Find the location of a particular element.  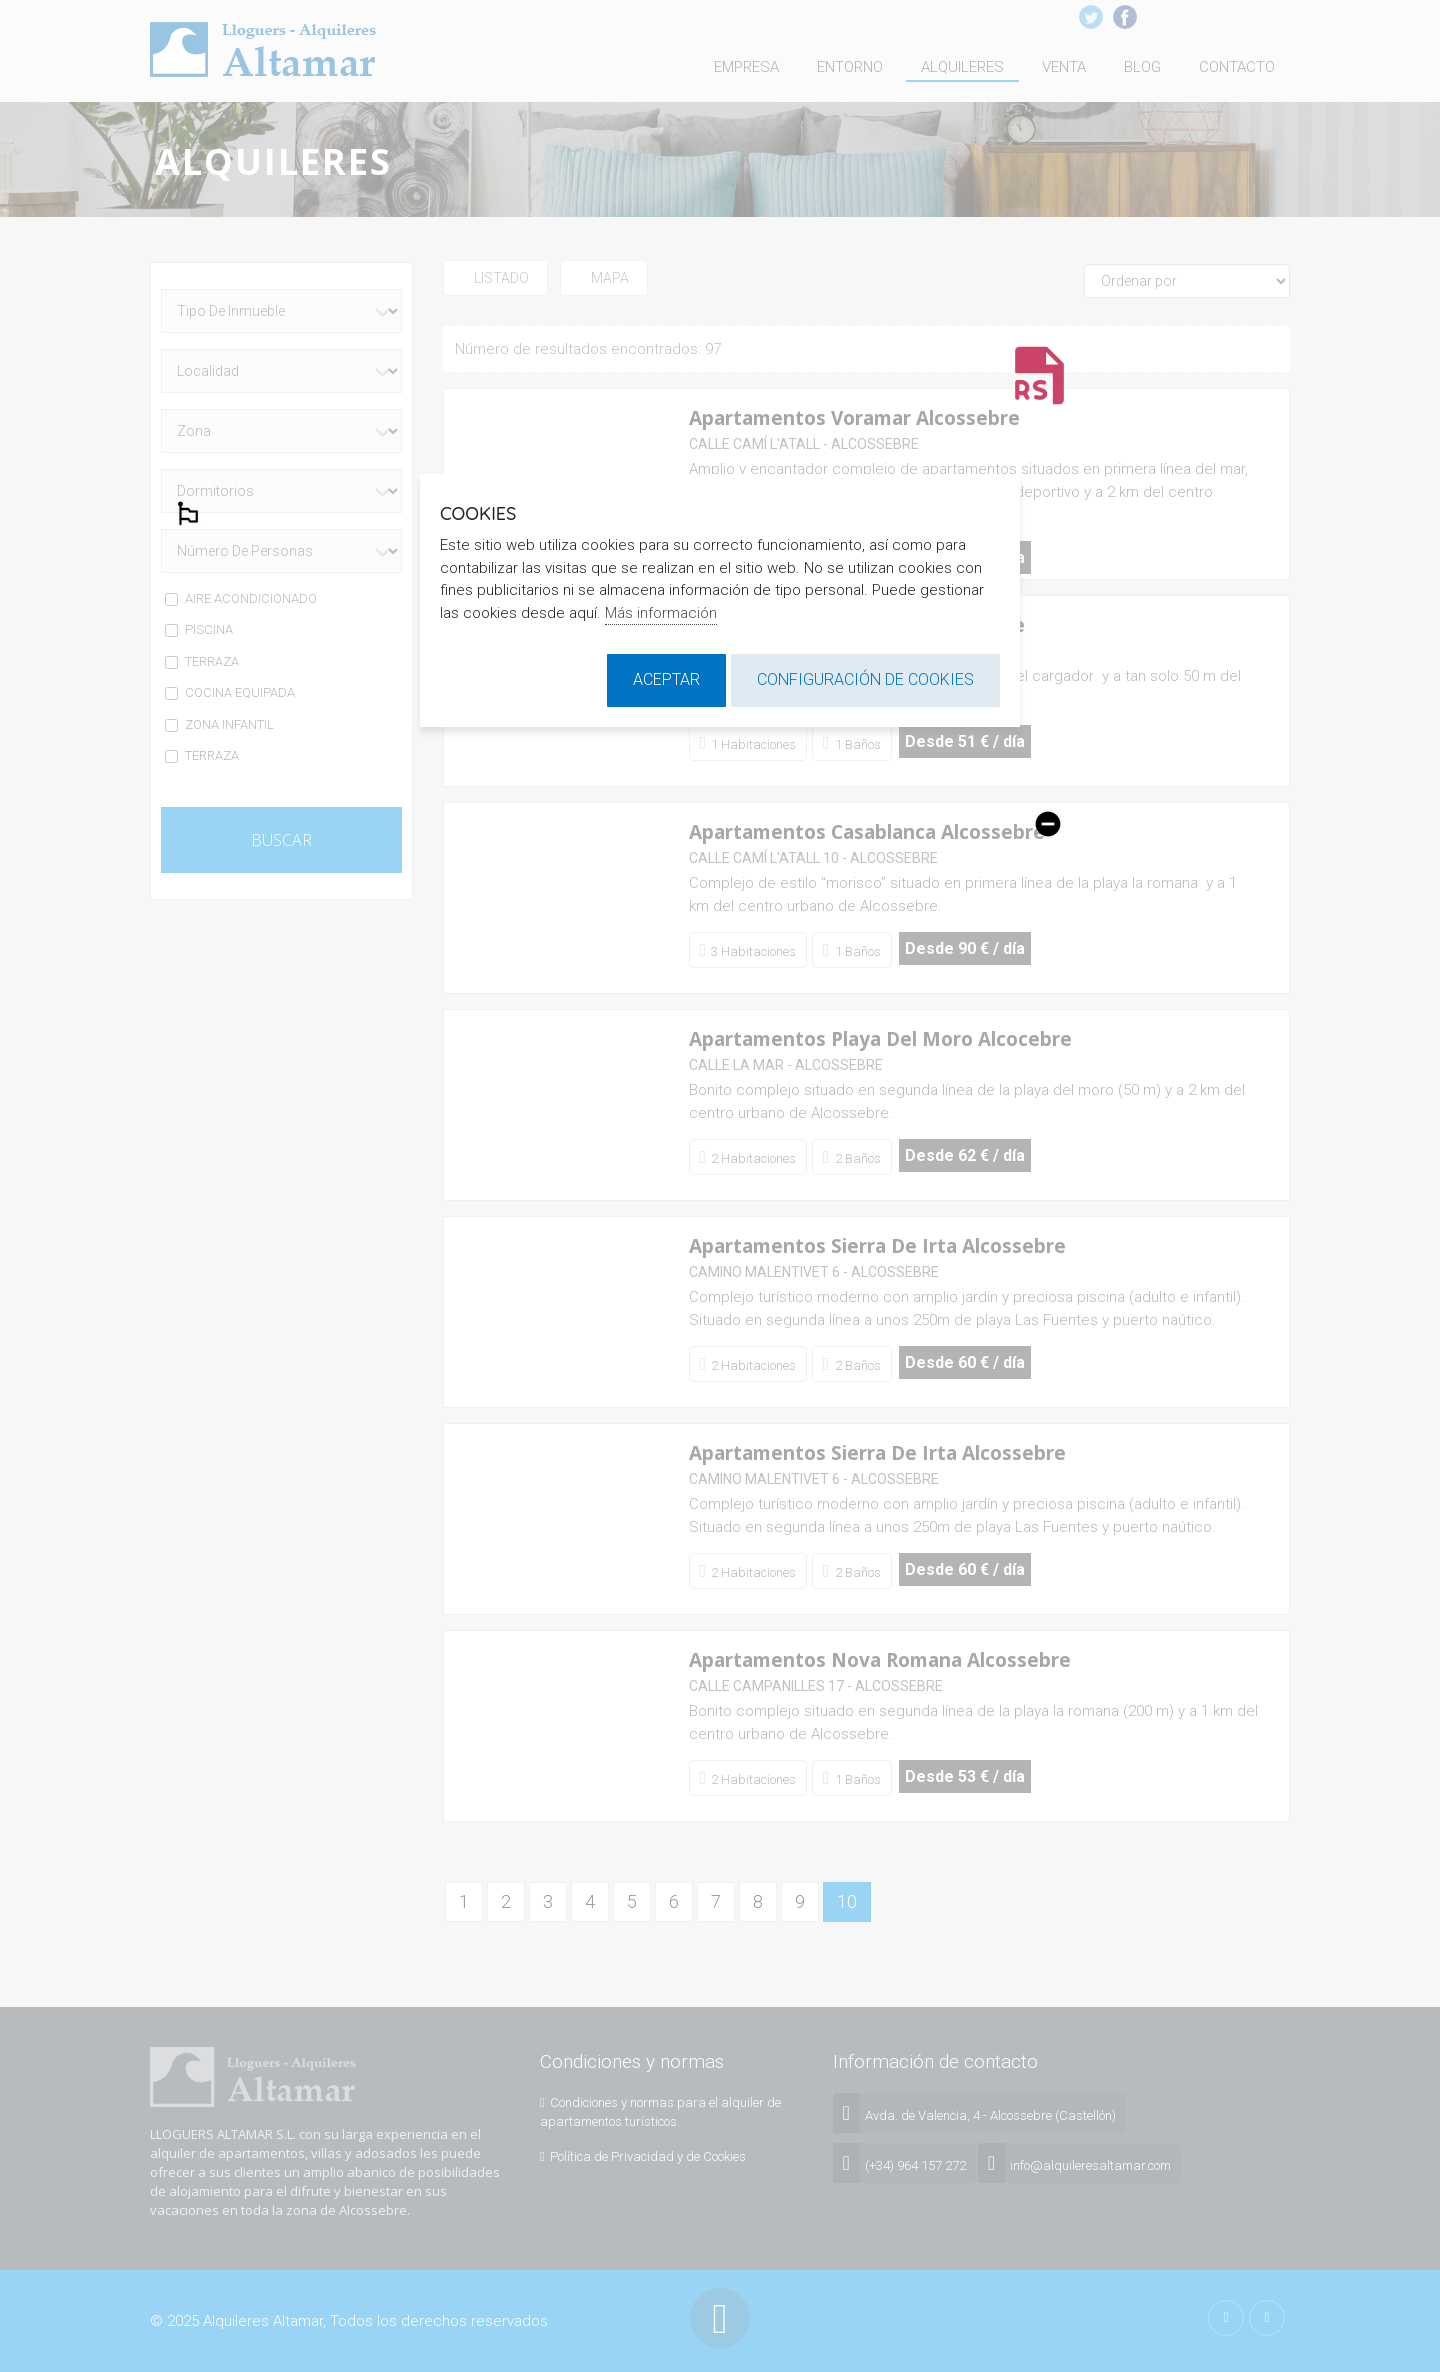

a Rust source code file is located at coordinates (1039, 375).